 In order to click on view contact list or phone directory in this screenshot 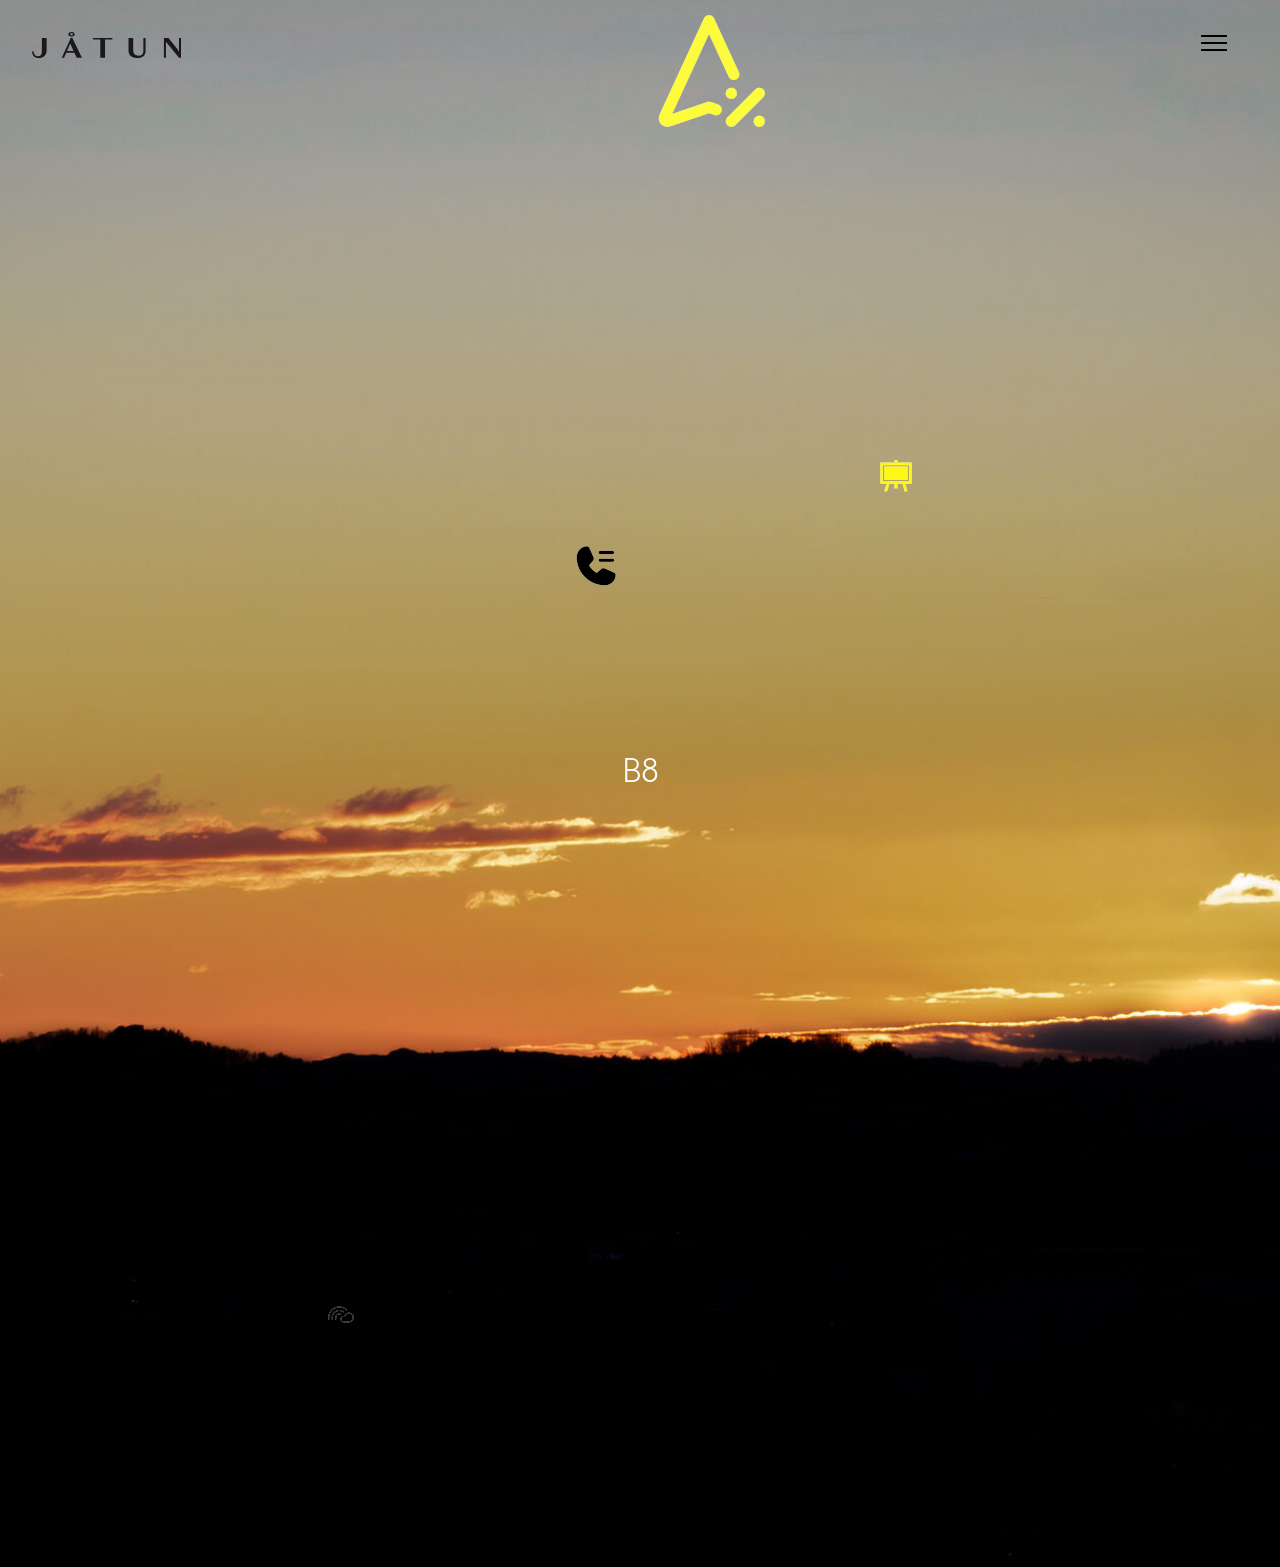, I will do `click(597, 565)`.